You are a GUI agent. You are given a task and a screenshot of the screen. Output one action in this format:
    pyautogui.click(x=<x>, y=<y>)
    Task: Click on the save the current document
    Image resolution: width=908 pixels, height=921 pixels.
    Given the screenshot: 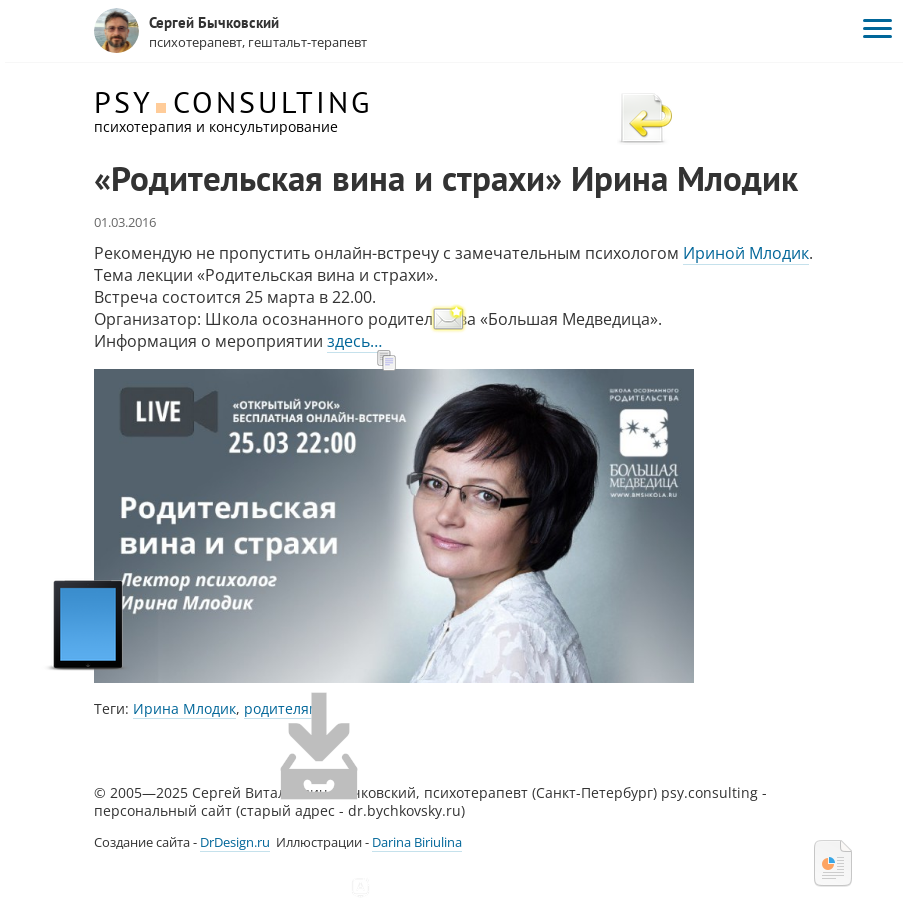 What is the action you would take?
    pyautogui.click(x=319, y=746)
    